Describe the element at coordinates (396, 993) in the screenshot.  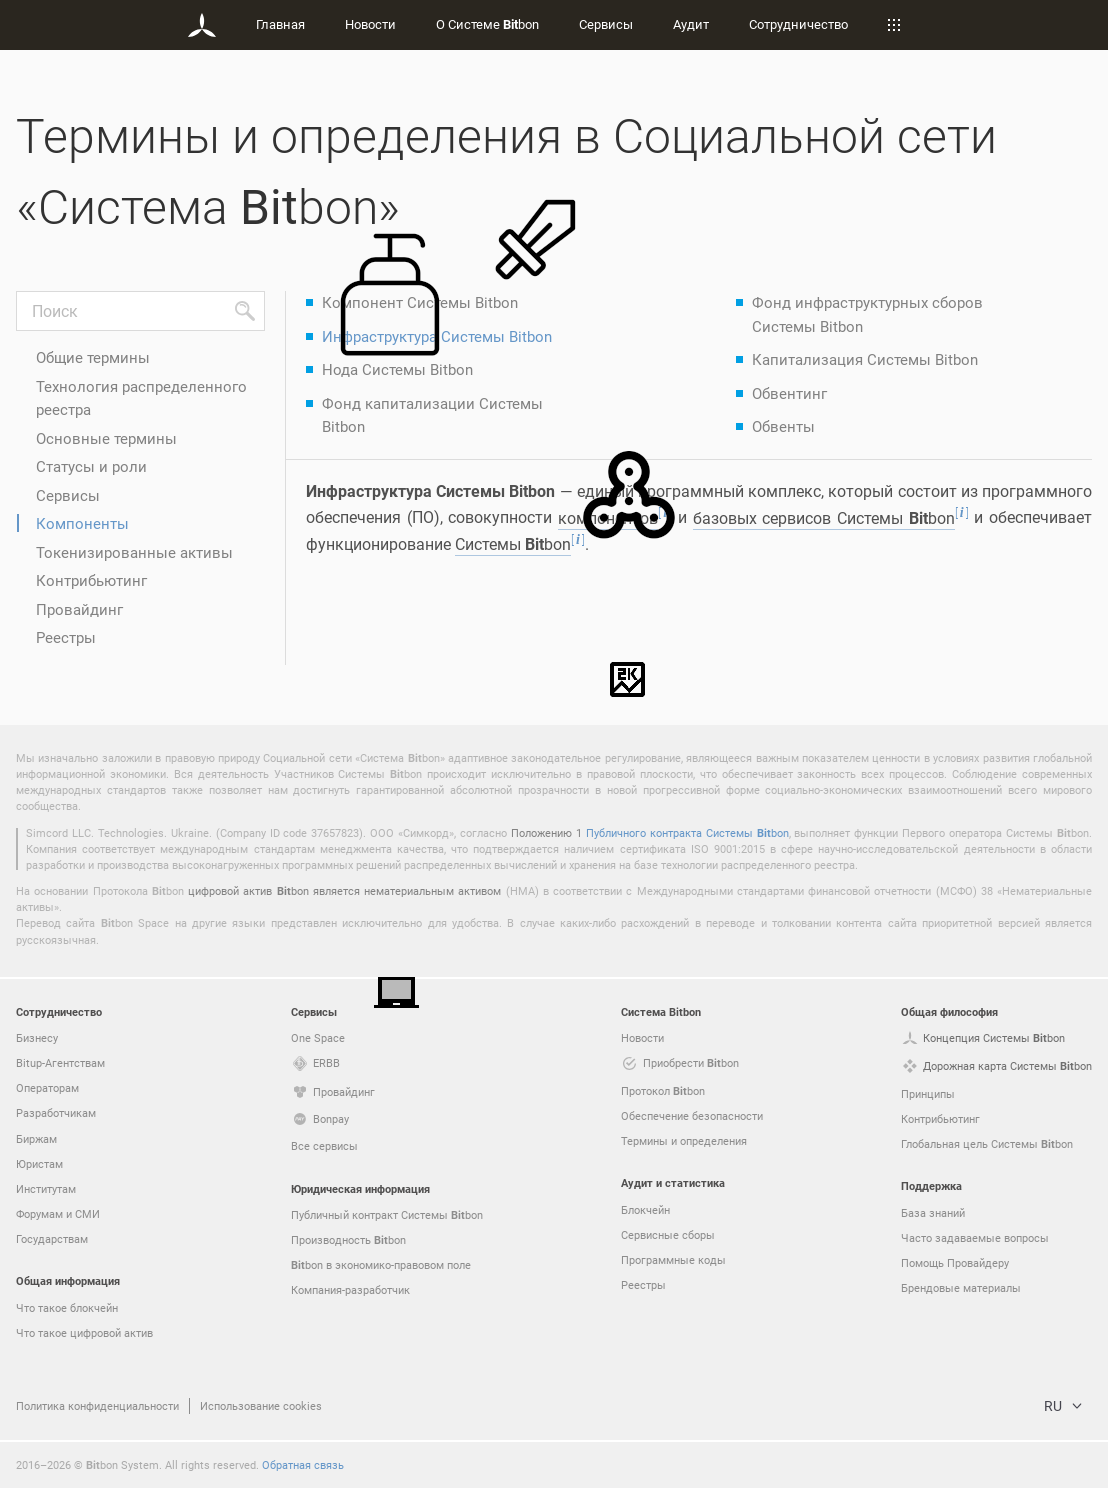
I see `access chromebook or laptop settings` at that location.